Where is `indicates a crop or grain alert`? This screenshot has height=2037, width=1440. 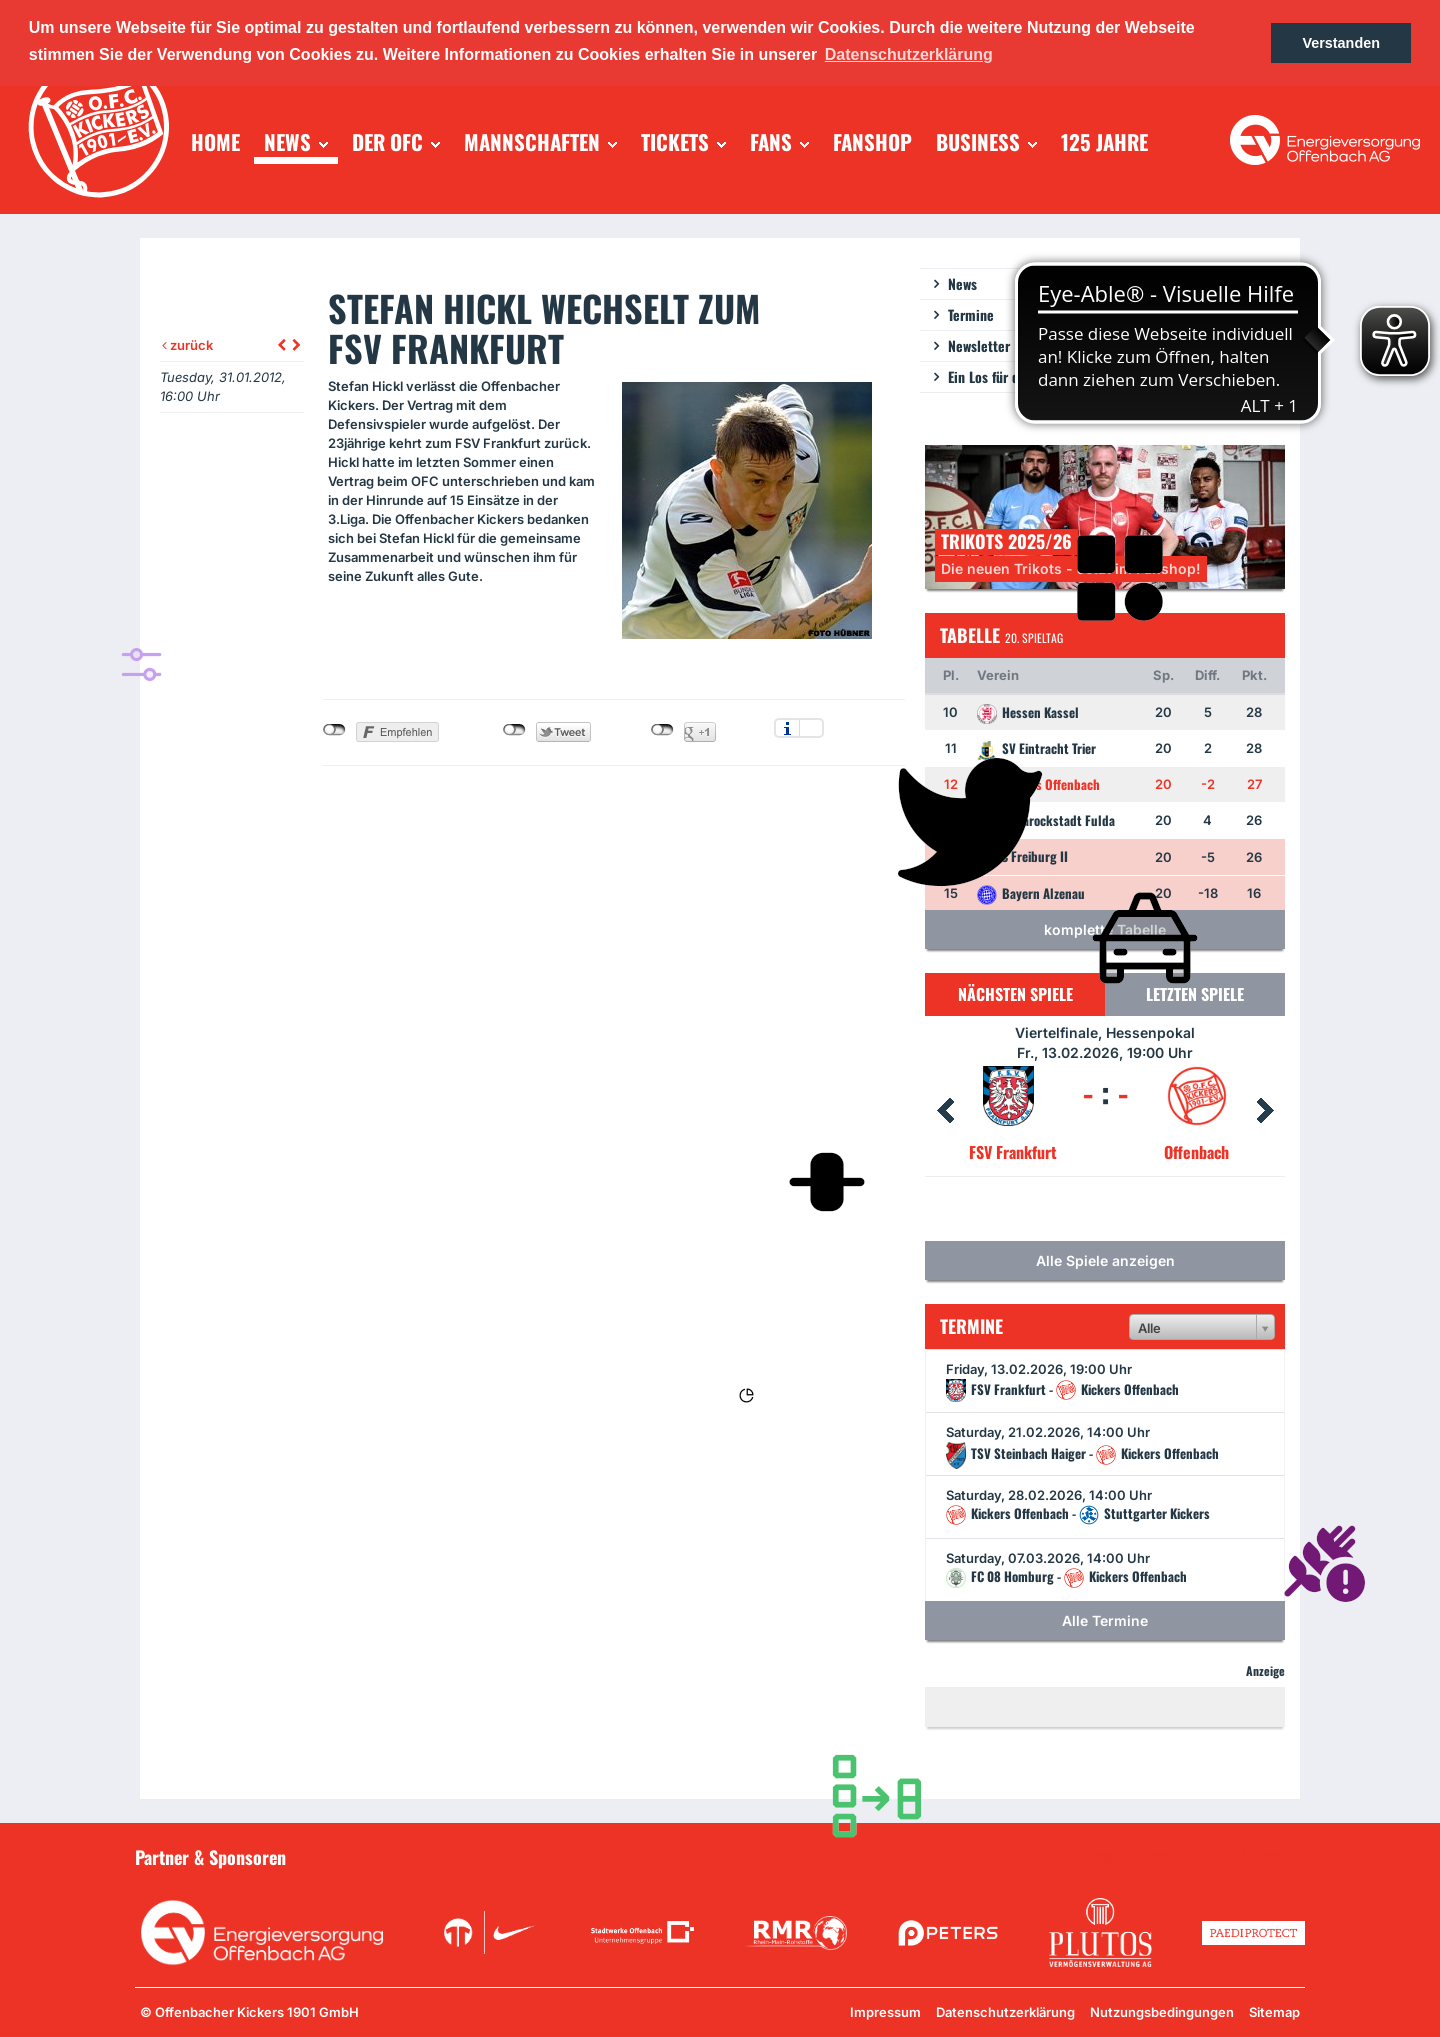 indicates a crop or grain alert is located at coordinates (1322, 1559).